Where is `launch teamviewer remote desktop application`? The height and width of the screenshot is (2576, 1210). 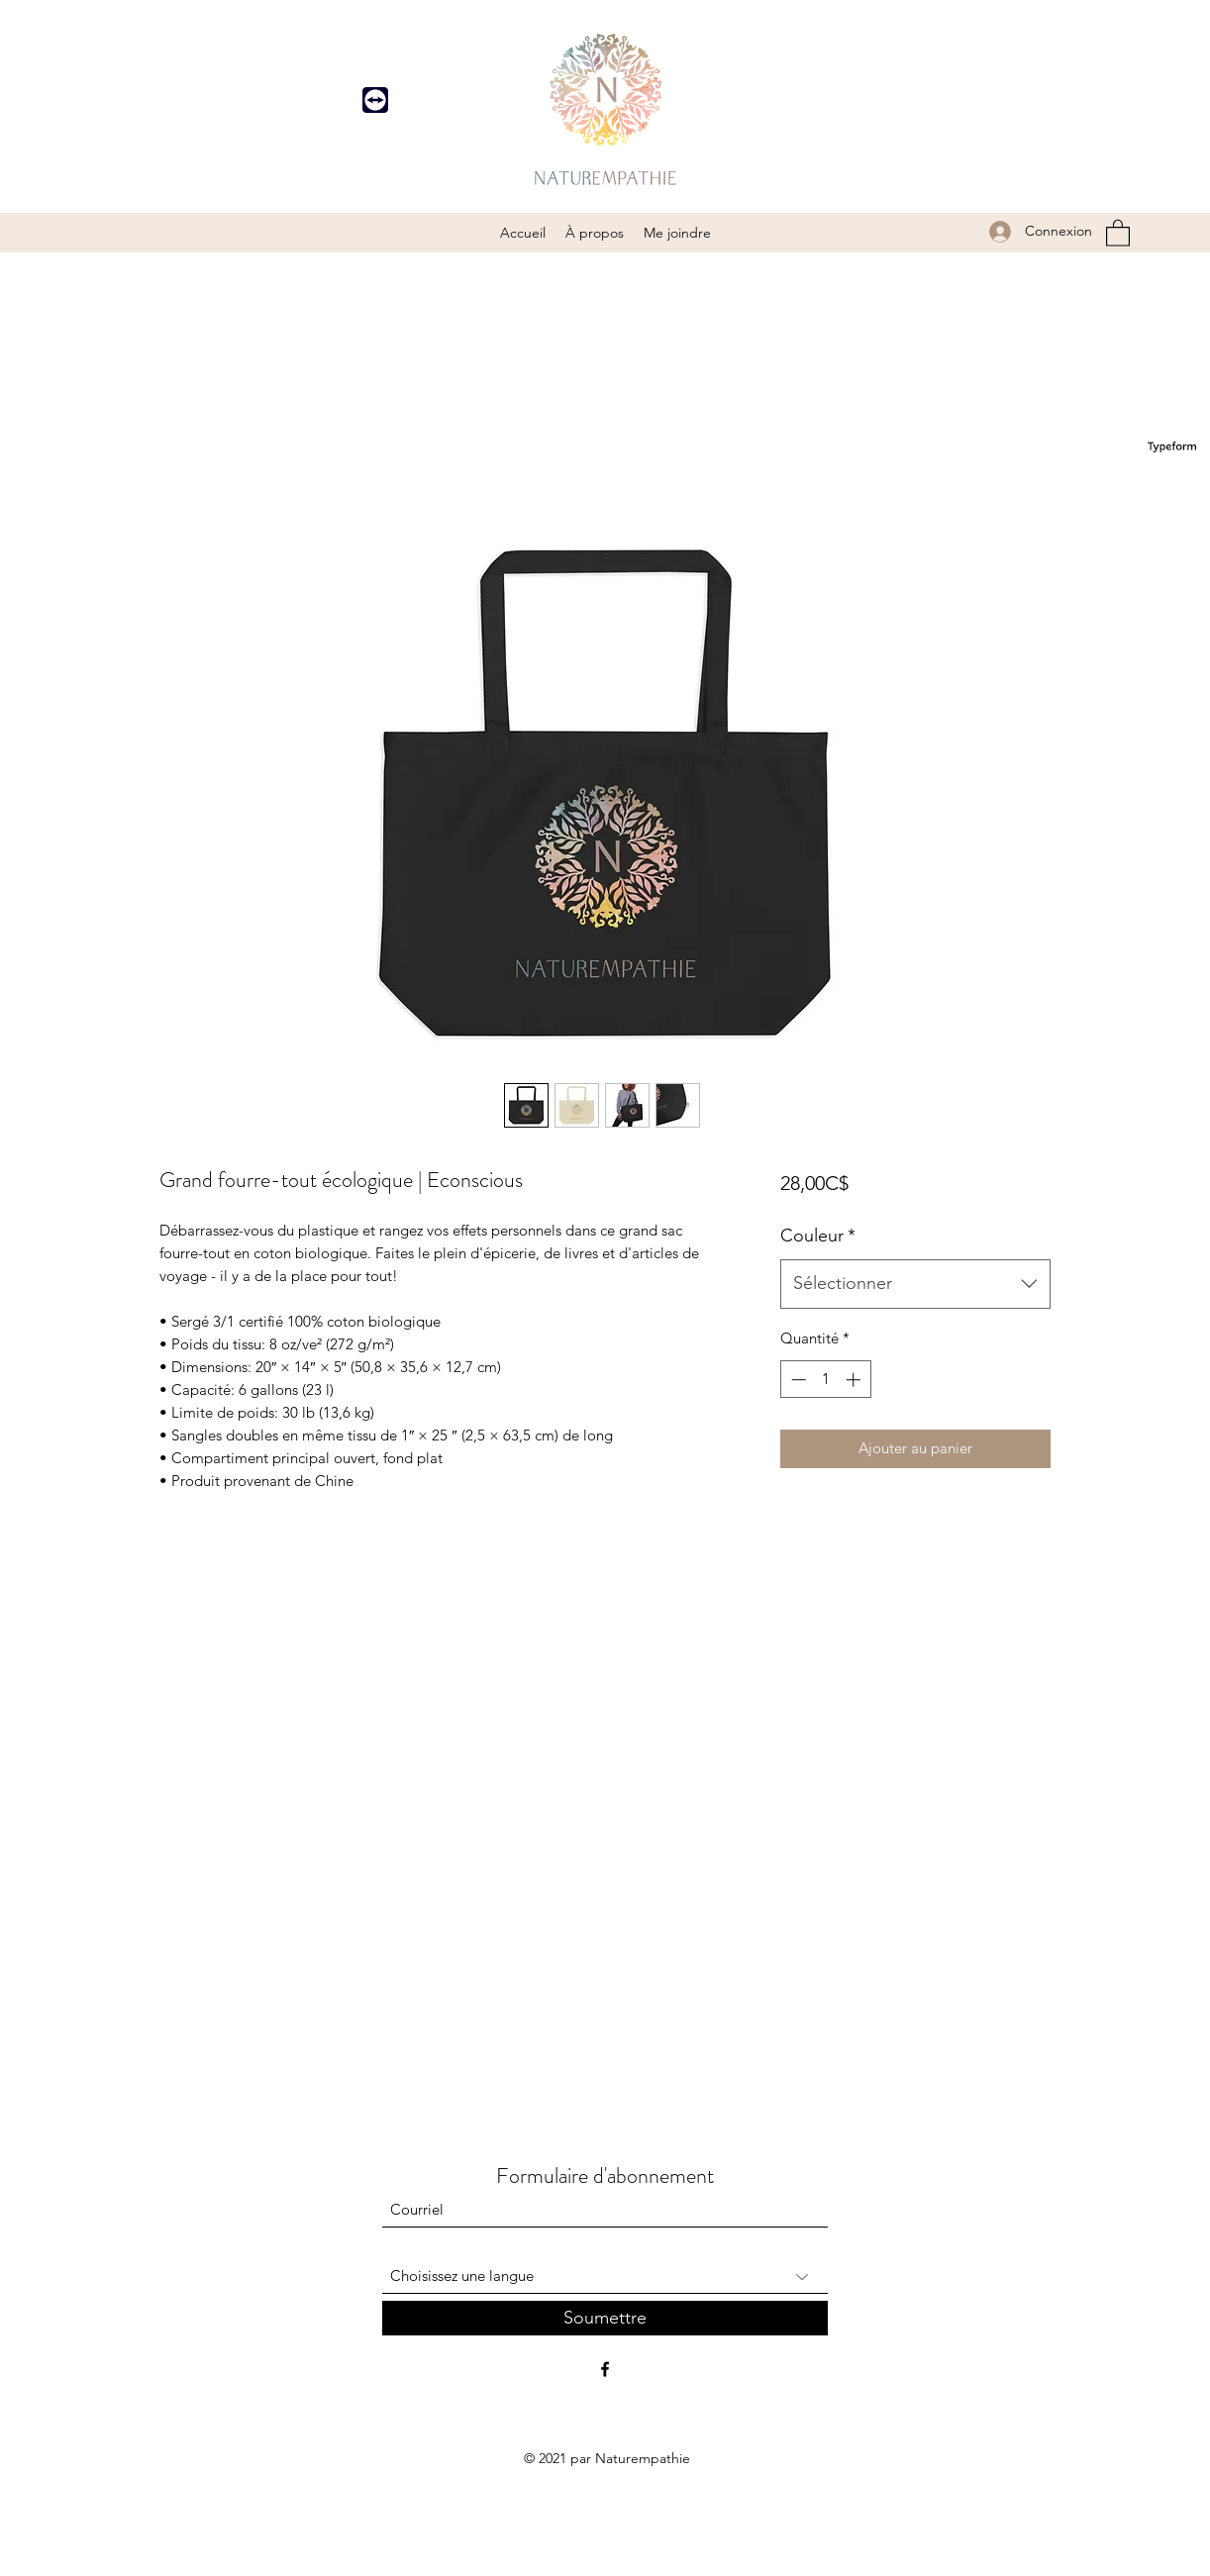
launch teamviewer remote desktop application is located at coordinates (375, 100).